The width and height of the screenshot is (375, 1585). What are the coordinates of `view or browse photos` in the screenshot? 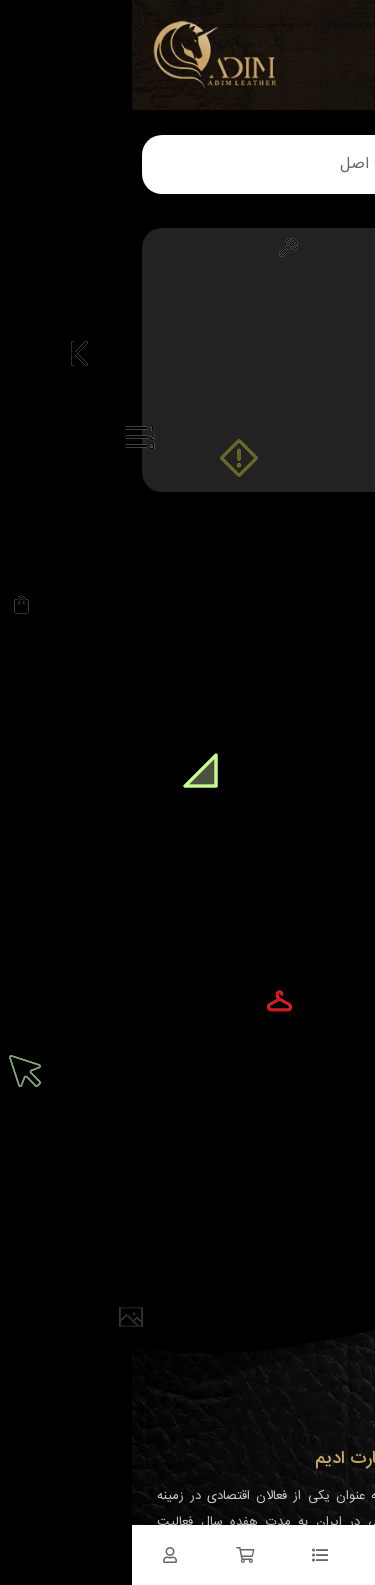 It's located at (131, 1317).